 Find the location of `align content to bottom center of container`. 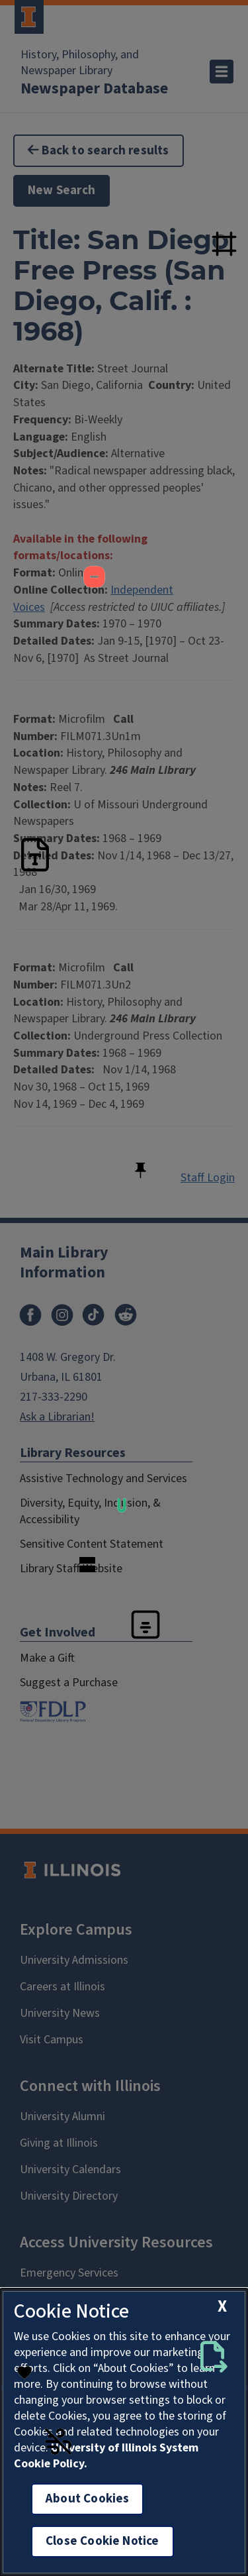

align content to bottom center of container is located at coordinates (145, 1625).